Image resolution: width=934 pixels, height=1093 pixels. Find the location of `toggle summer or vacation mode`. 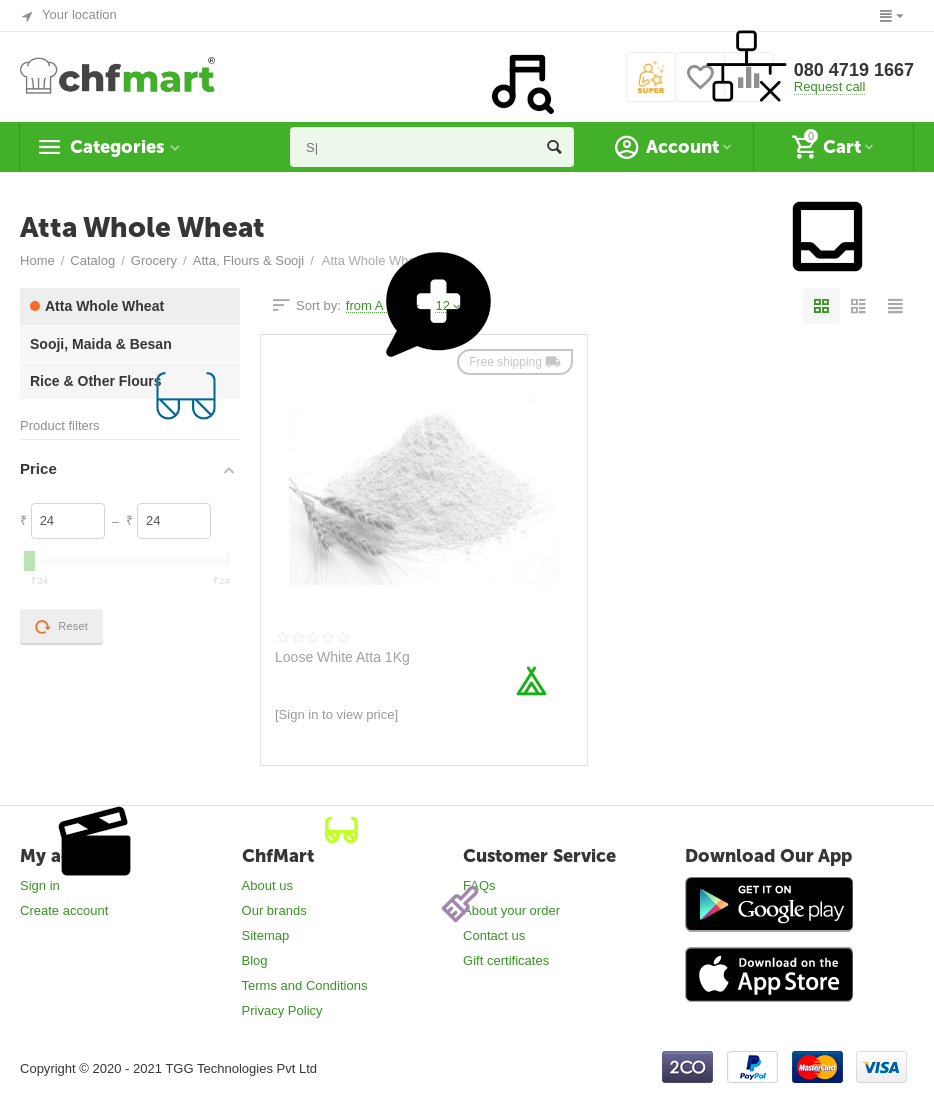

toggle summer or vacation mode is located at coordinates (186, 397).